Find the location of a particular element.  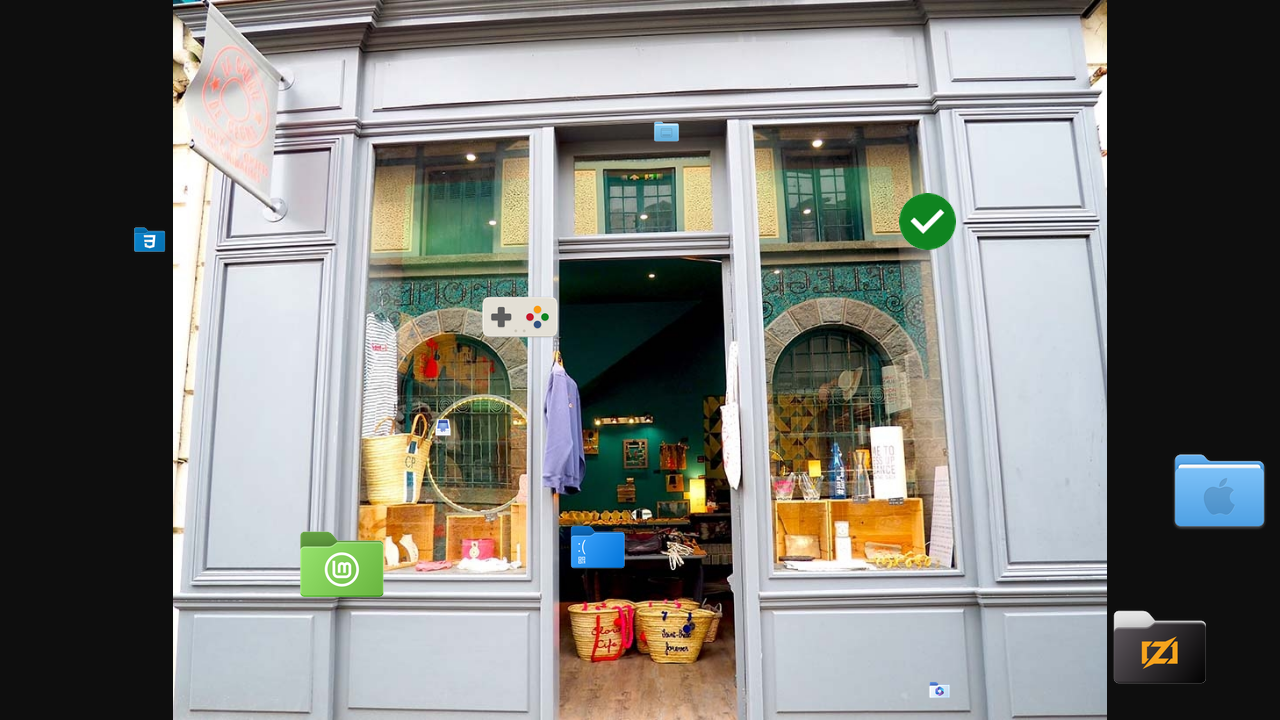

open your desktop folder is located at coordinates (666, 131).